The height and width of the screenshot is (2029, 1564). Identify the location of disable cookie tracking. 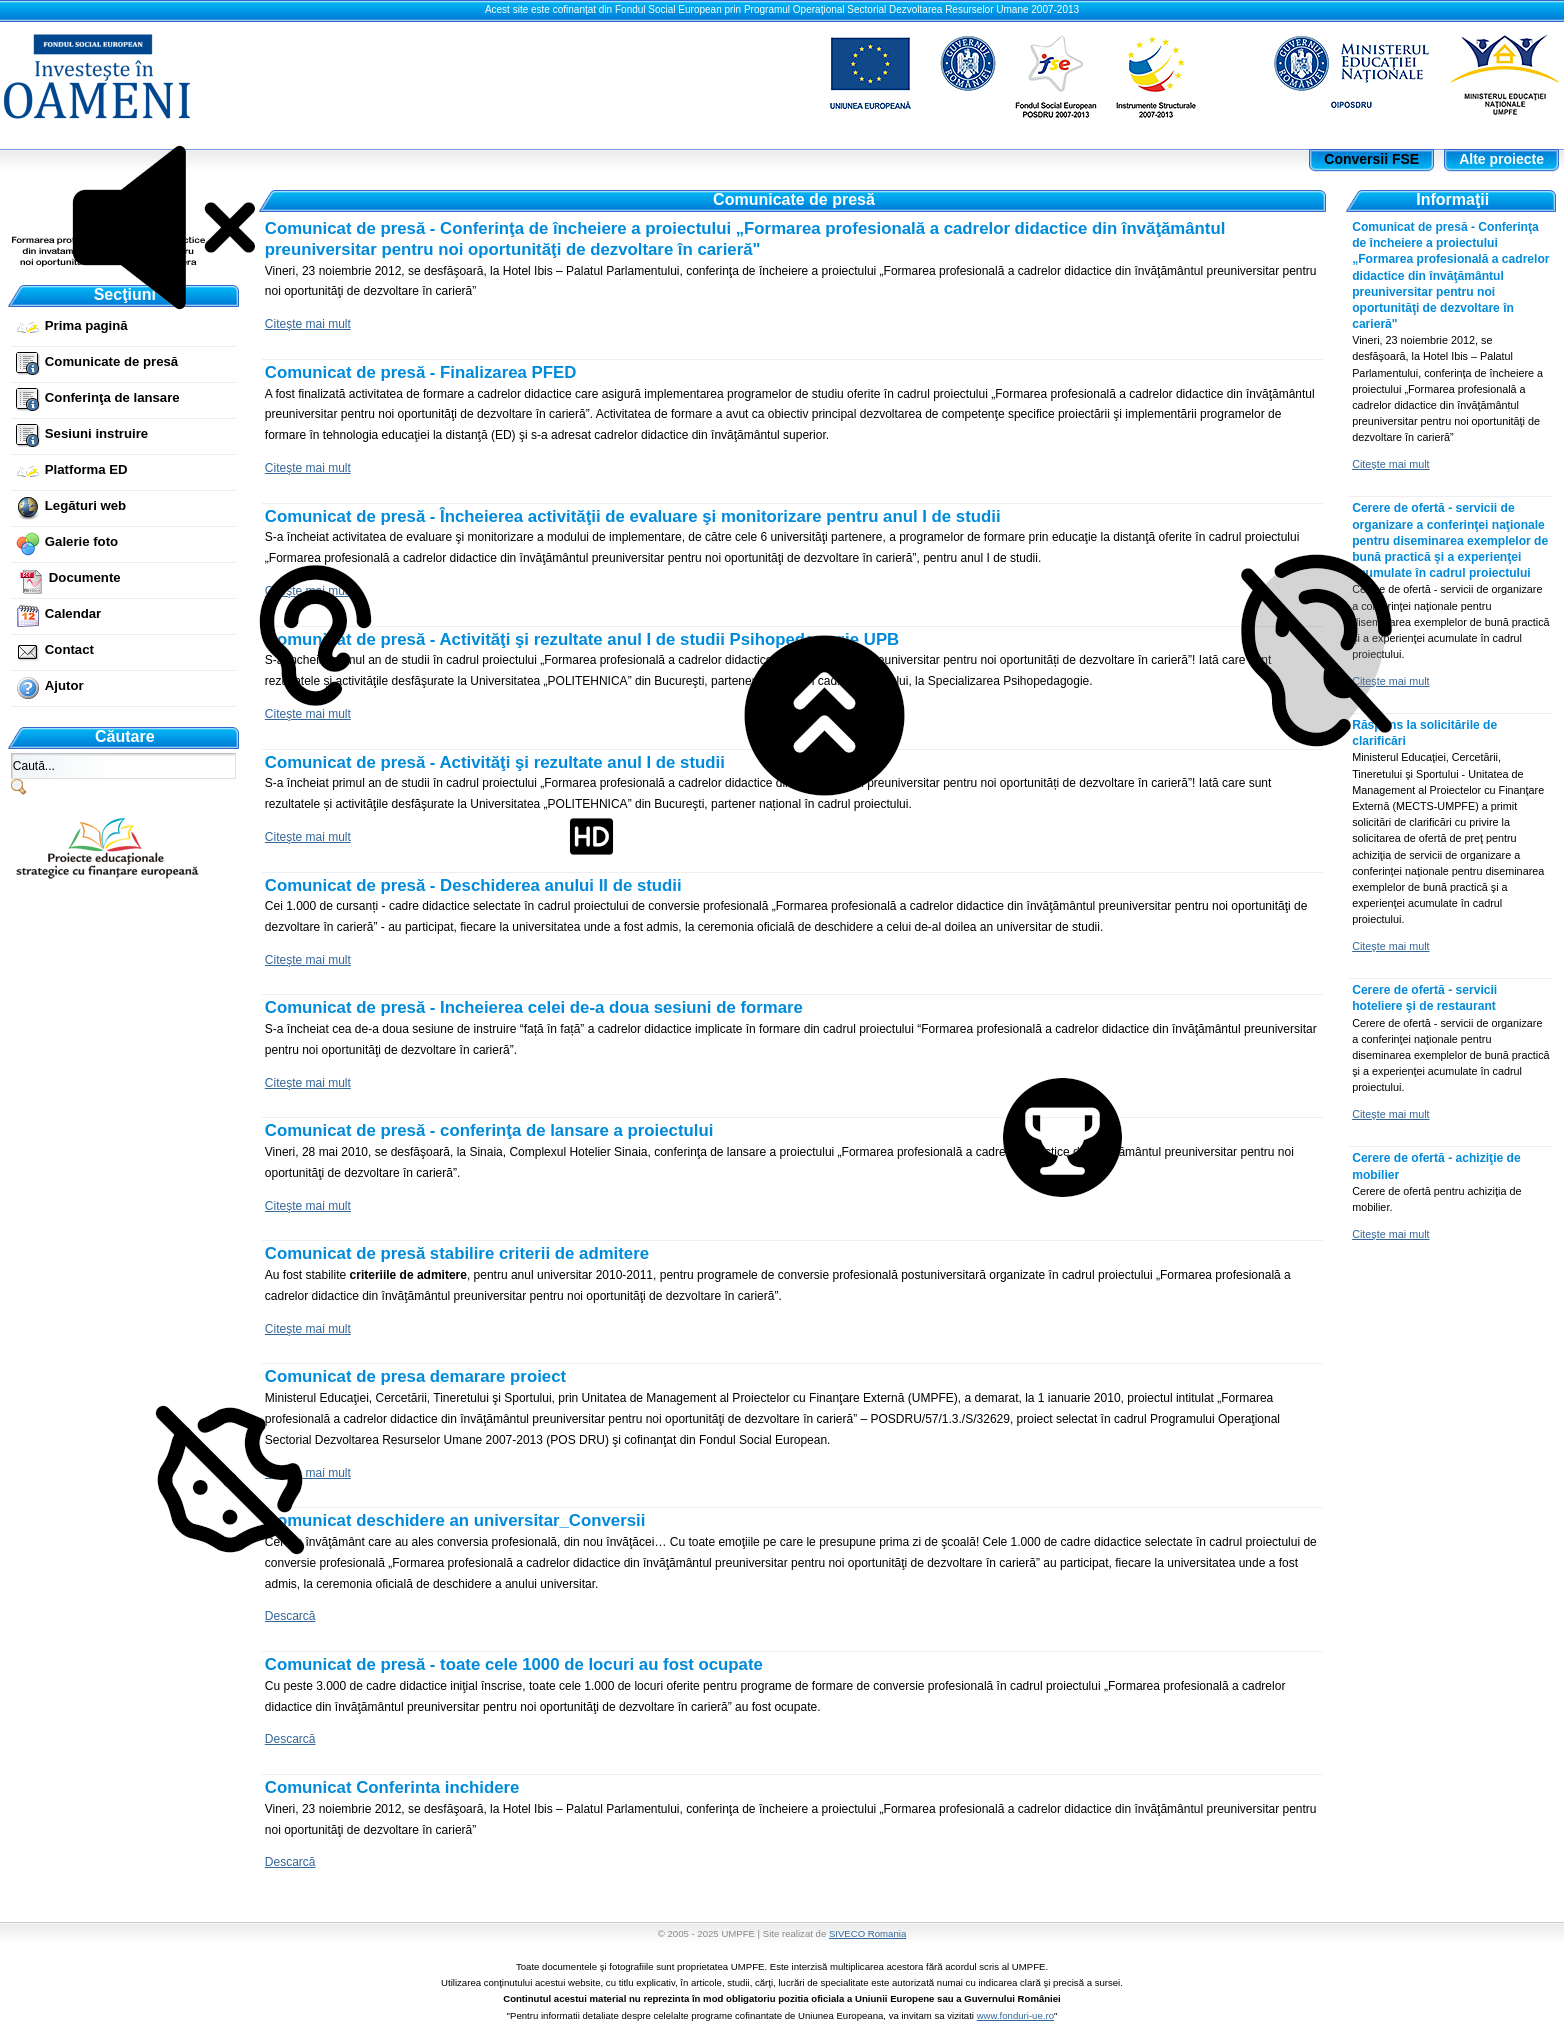
(230, 1480).